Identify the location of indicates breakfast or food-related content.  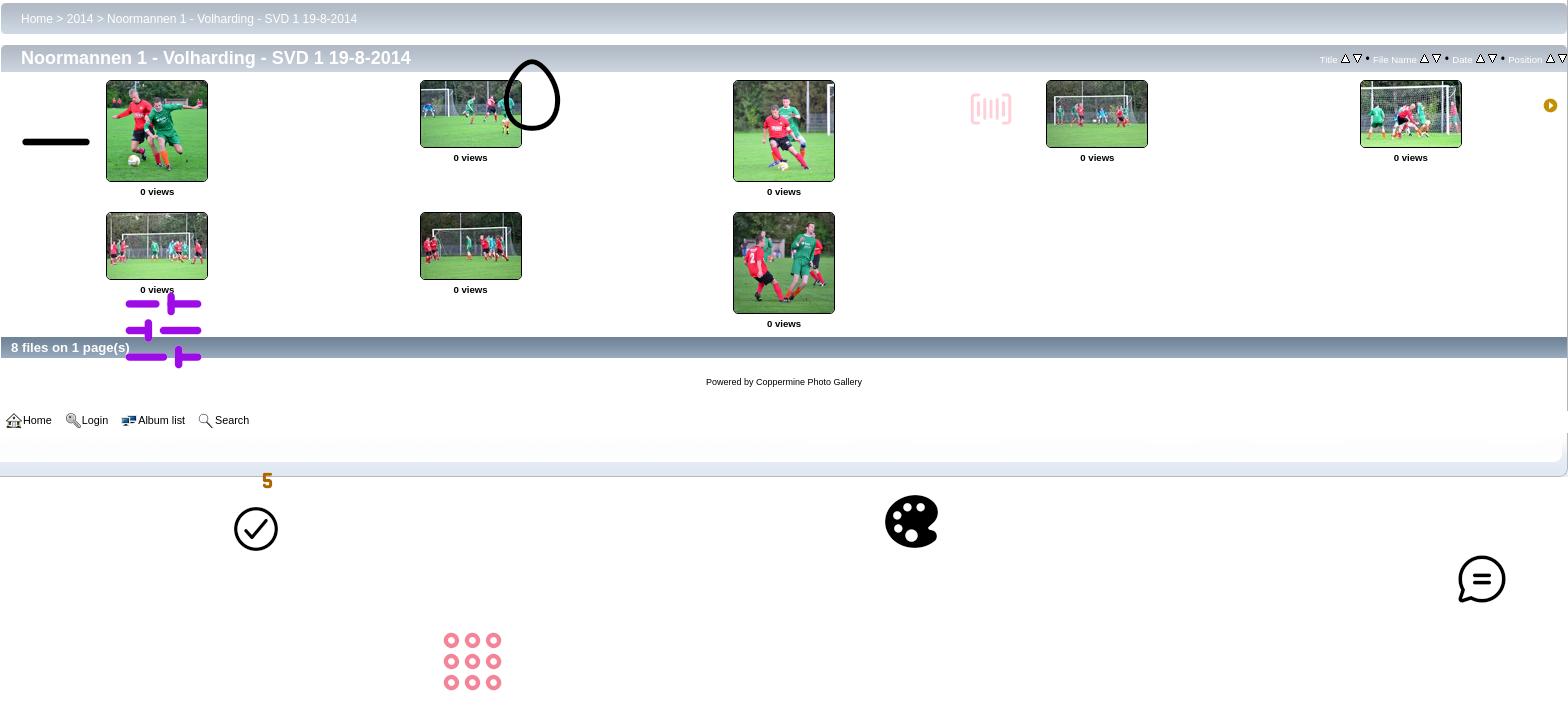
(532, 95).